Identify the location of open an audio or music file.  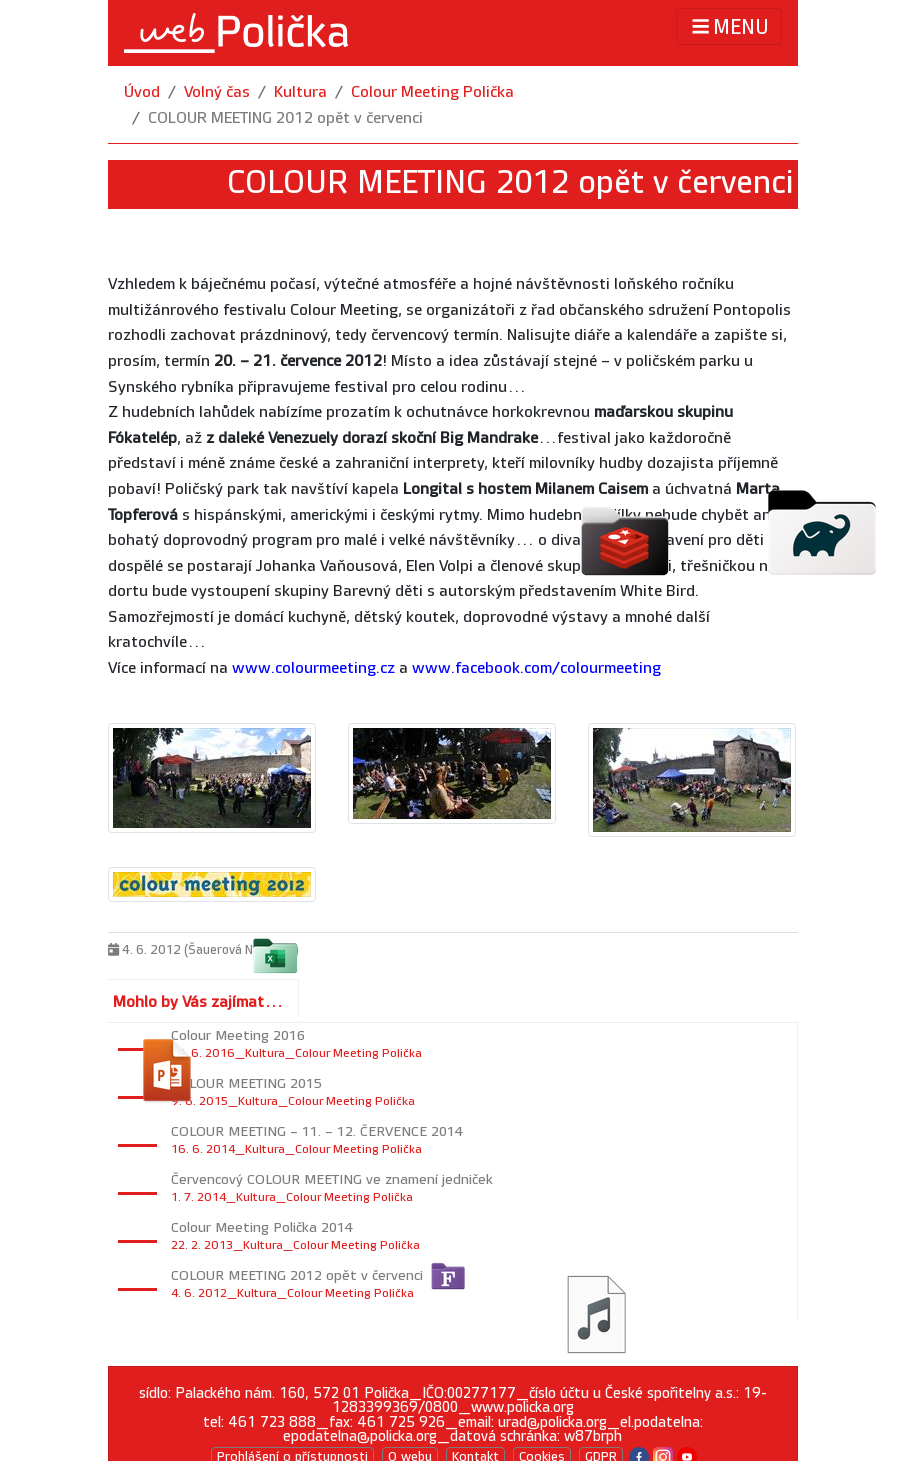
(596, 1314).